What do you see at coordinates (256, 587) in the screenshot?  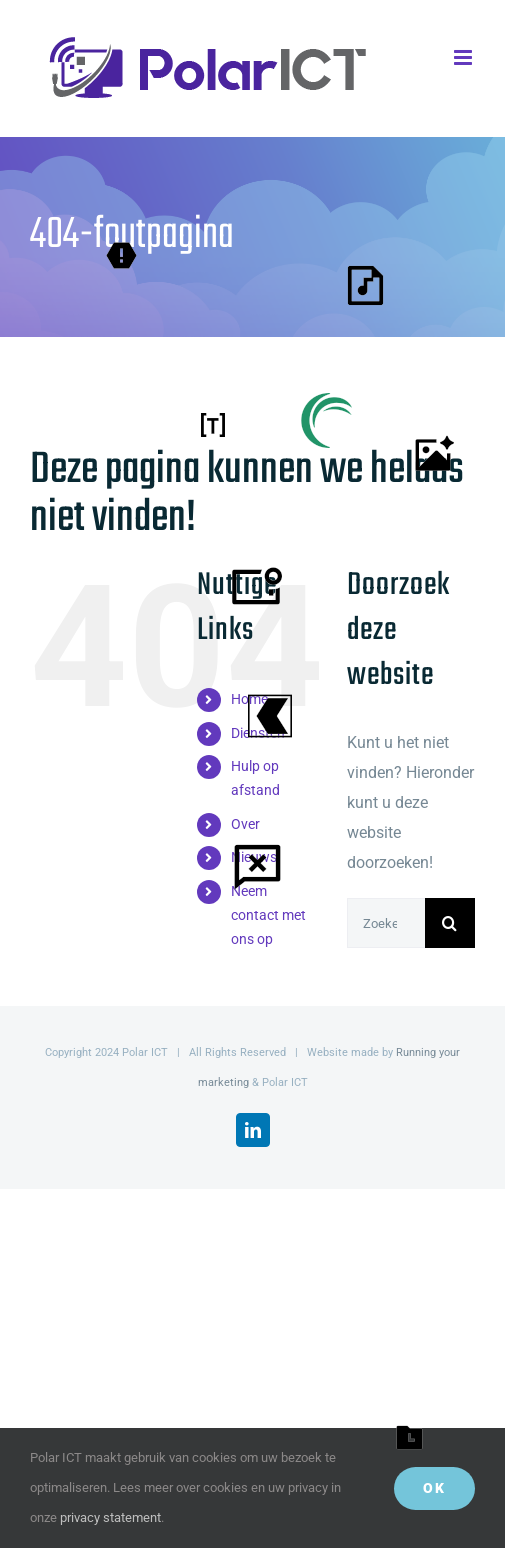 I see `access phone camera or video recording` at bounding box center [256, 587].